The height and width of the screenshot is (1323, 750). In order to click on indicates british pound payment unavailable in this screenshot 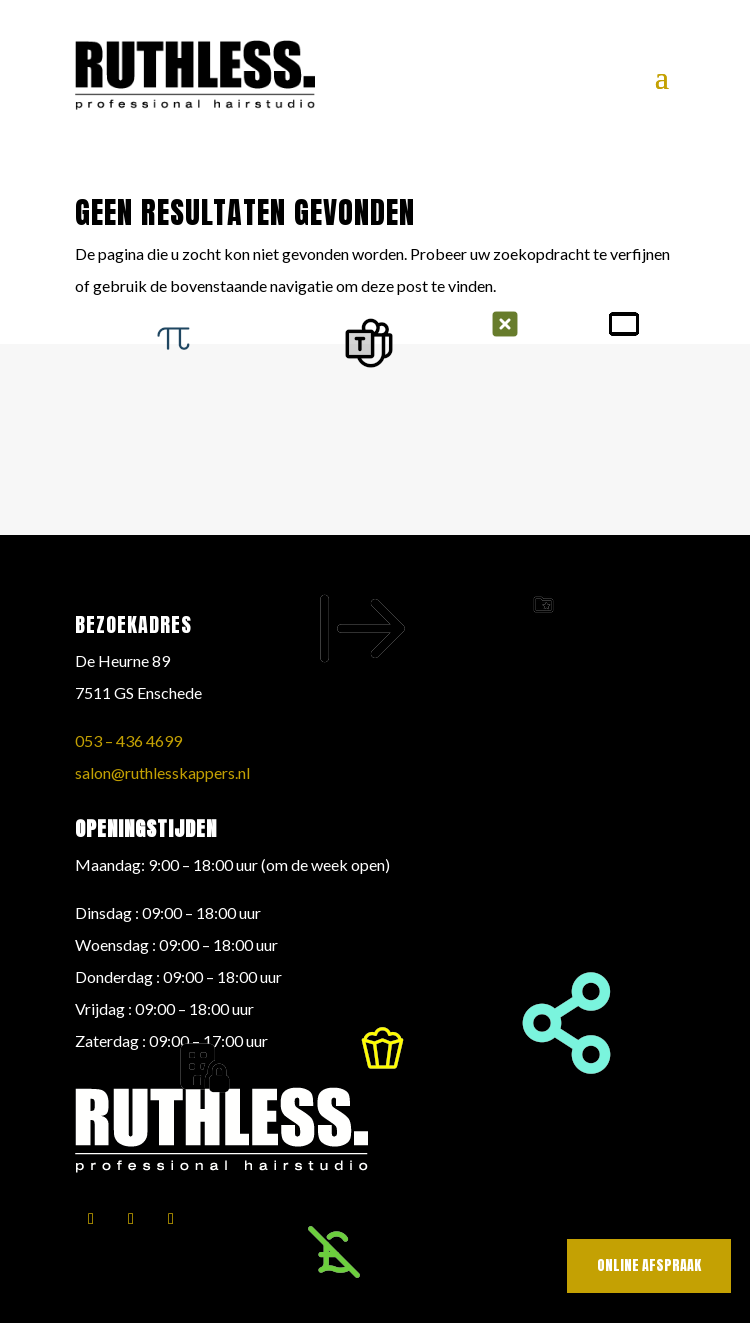, I will do `click(334, 1252)`.